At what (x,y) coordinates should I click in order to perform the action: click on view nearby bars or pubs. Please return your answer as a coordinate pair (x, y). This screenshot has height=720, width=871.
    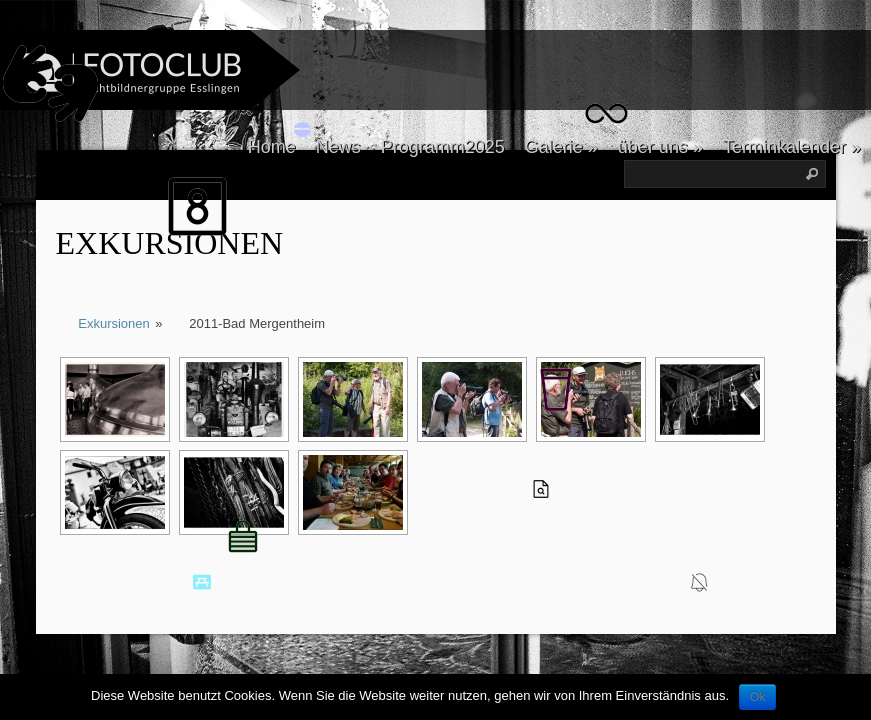
    Looking at the image, I should click on (556, 389).